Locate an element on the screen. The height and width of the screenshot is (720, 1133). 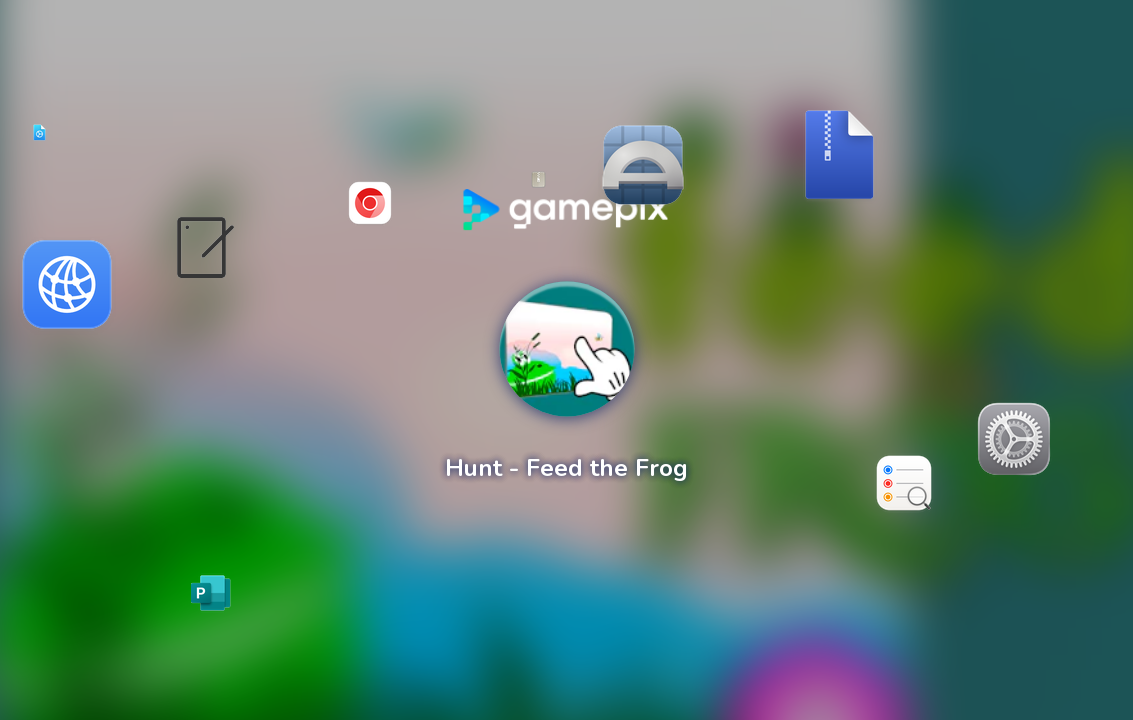
indicates a connected PDA or tablet device is located at coordinates (201, 245).